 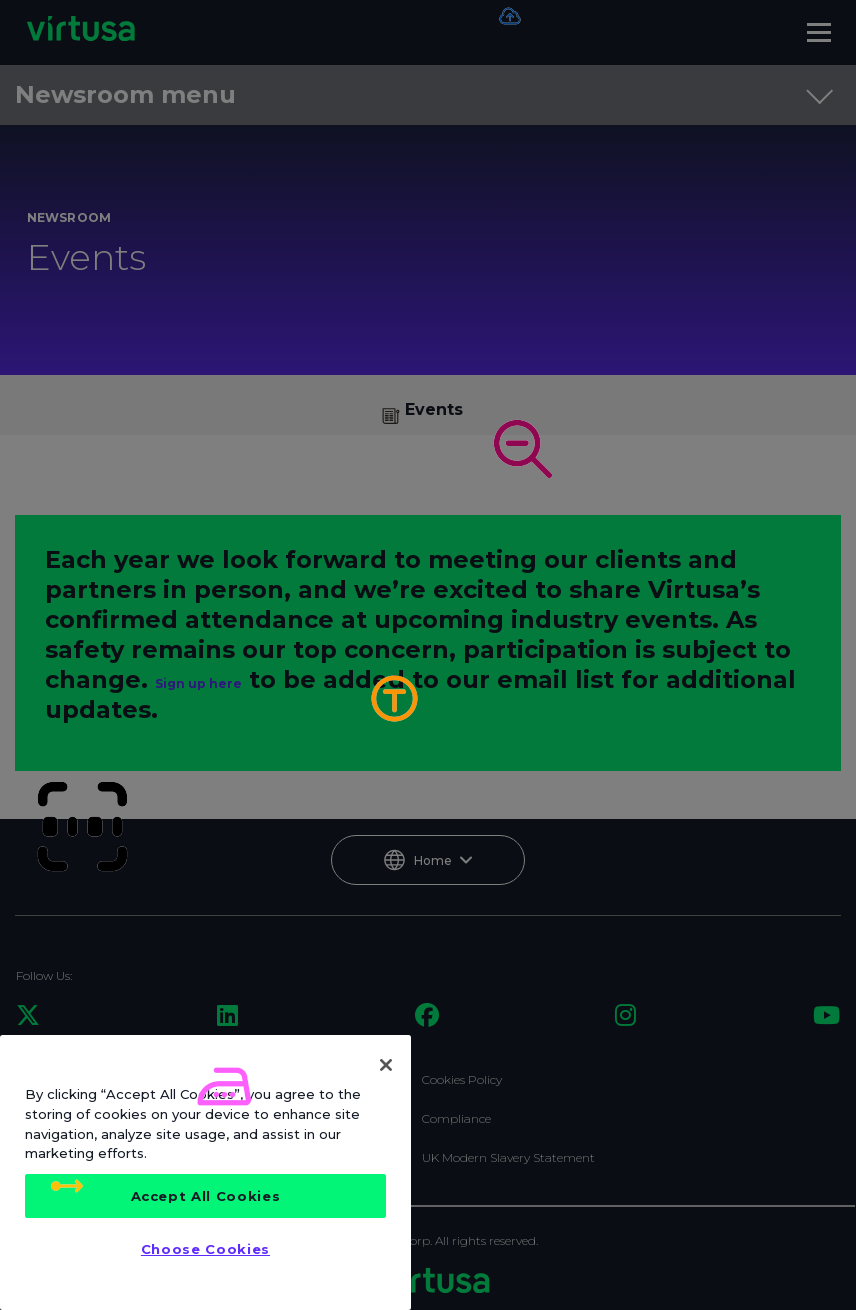 I want to click on visit thingiverse for 3D printable models, so click(x=394, y=698).